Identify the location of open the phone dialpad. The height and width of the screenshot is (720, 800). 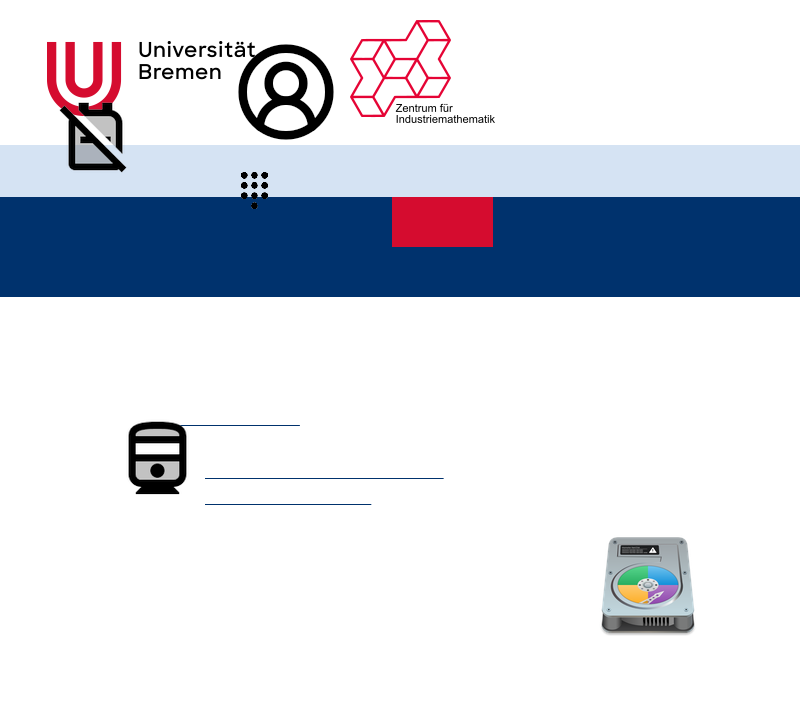
(254, 190).